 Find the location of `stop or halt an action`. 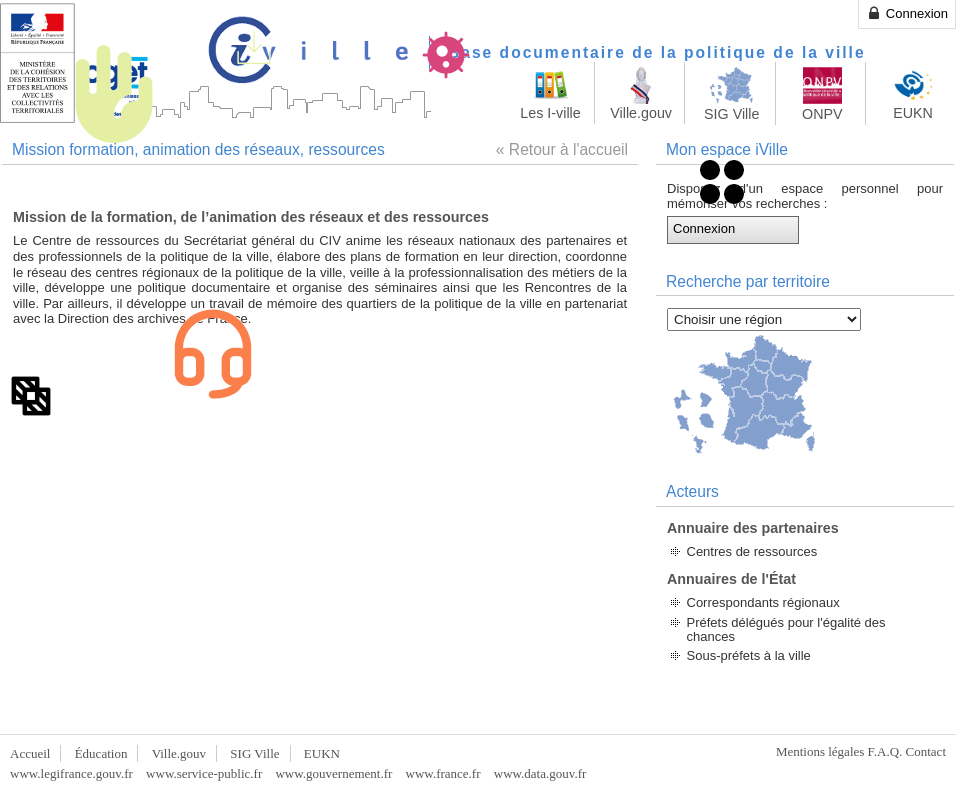

stop or halt an action is located at coordinates (114, 94).